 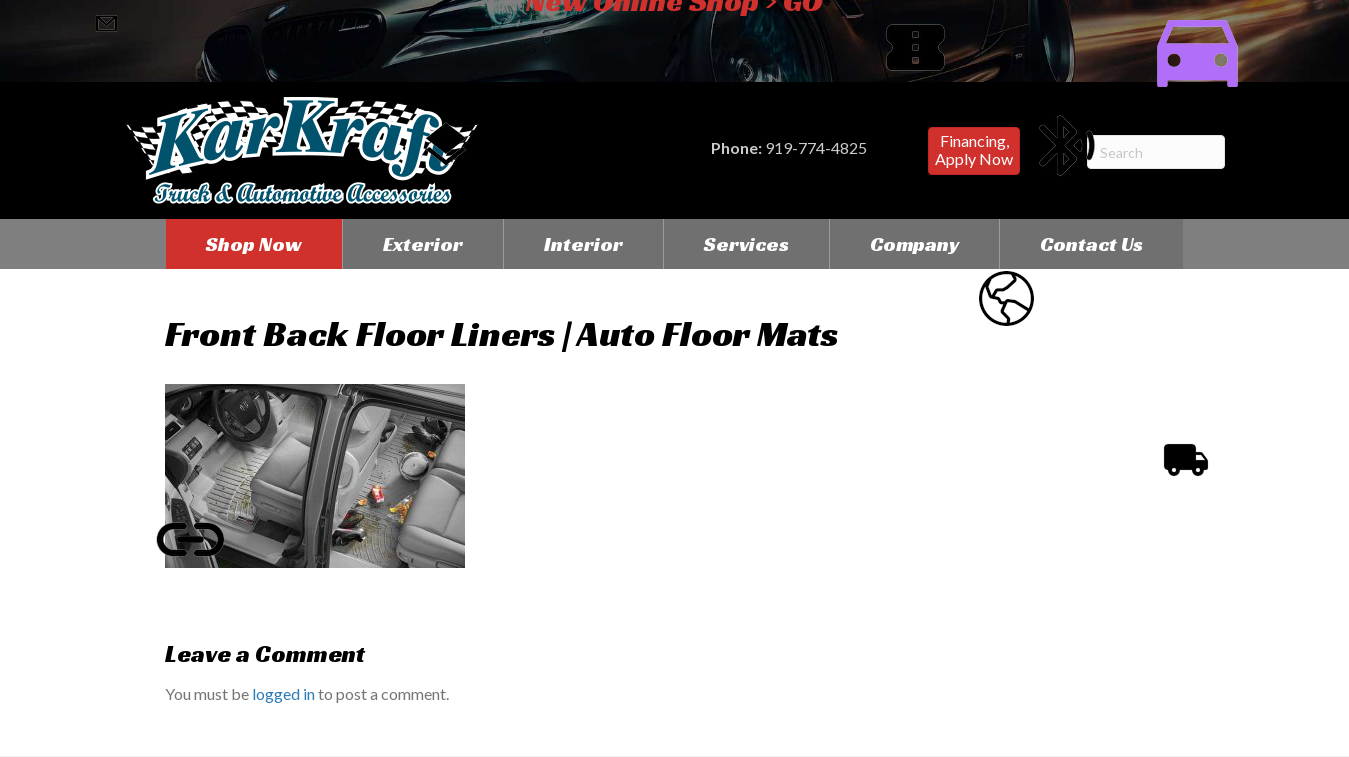 What do you see at coordinates (1197, 53) in the screenshot?
I see `access vehicle or driving settings` at bounding box center [1197, 53].